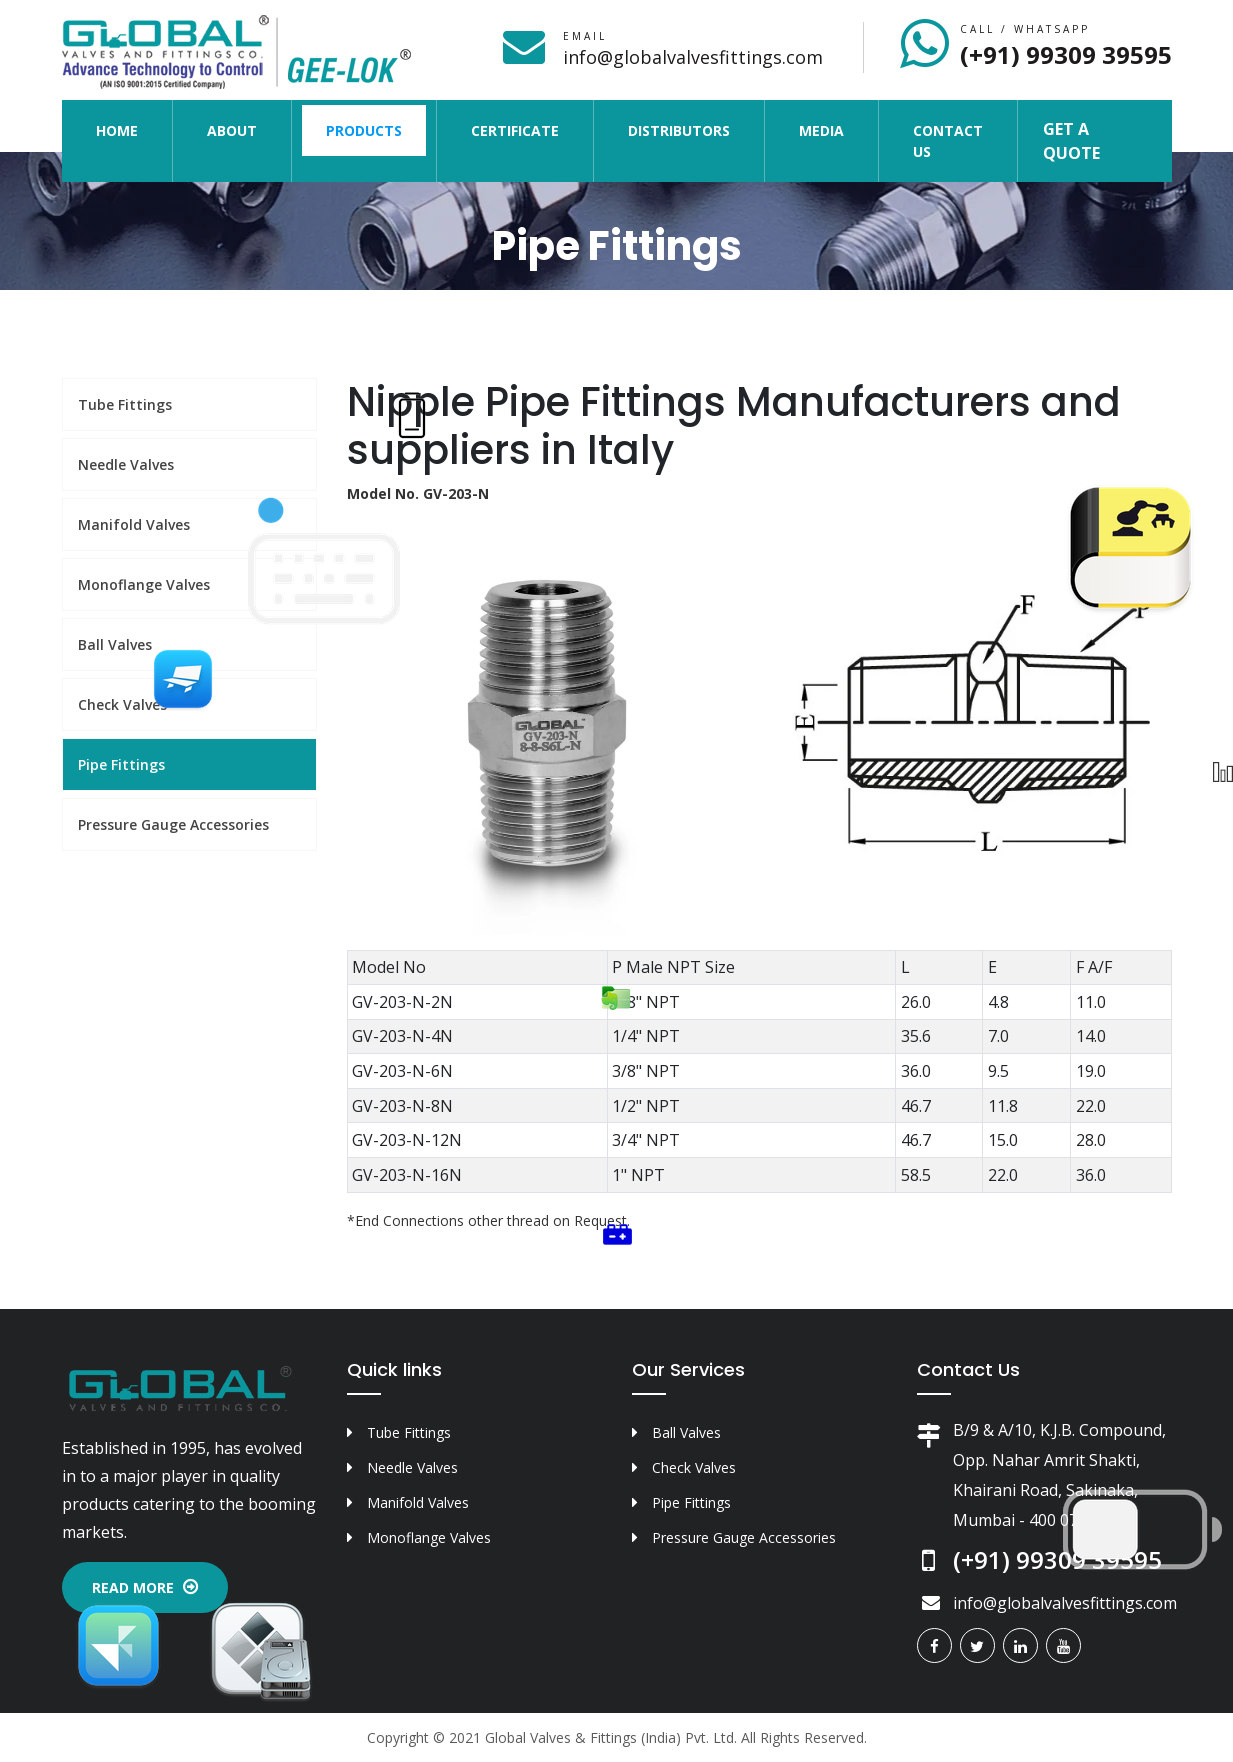 This screenshot has width=1233, height=1762. What do you see at coordinates (1142, 1529) in the screenshot?
I see `indicates battery at 50% charge` at bounding box center [1142, 1529].